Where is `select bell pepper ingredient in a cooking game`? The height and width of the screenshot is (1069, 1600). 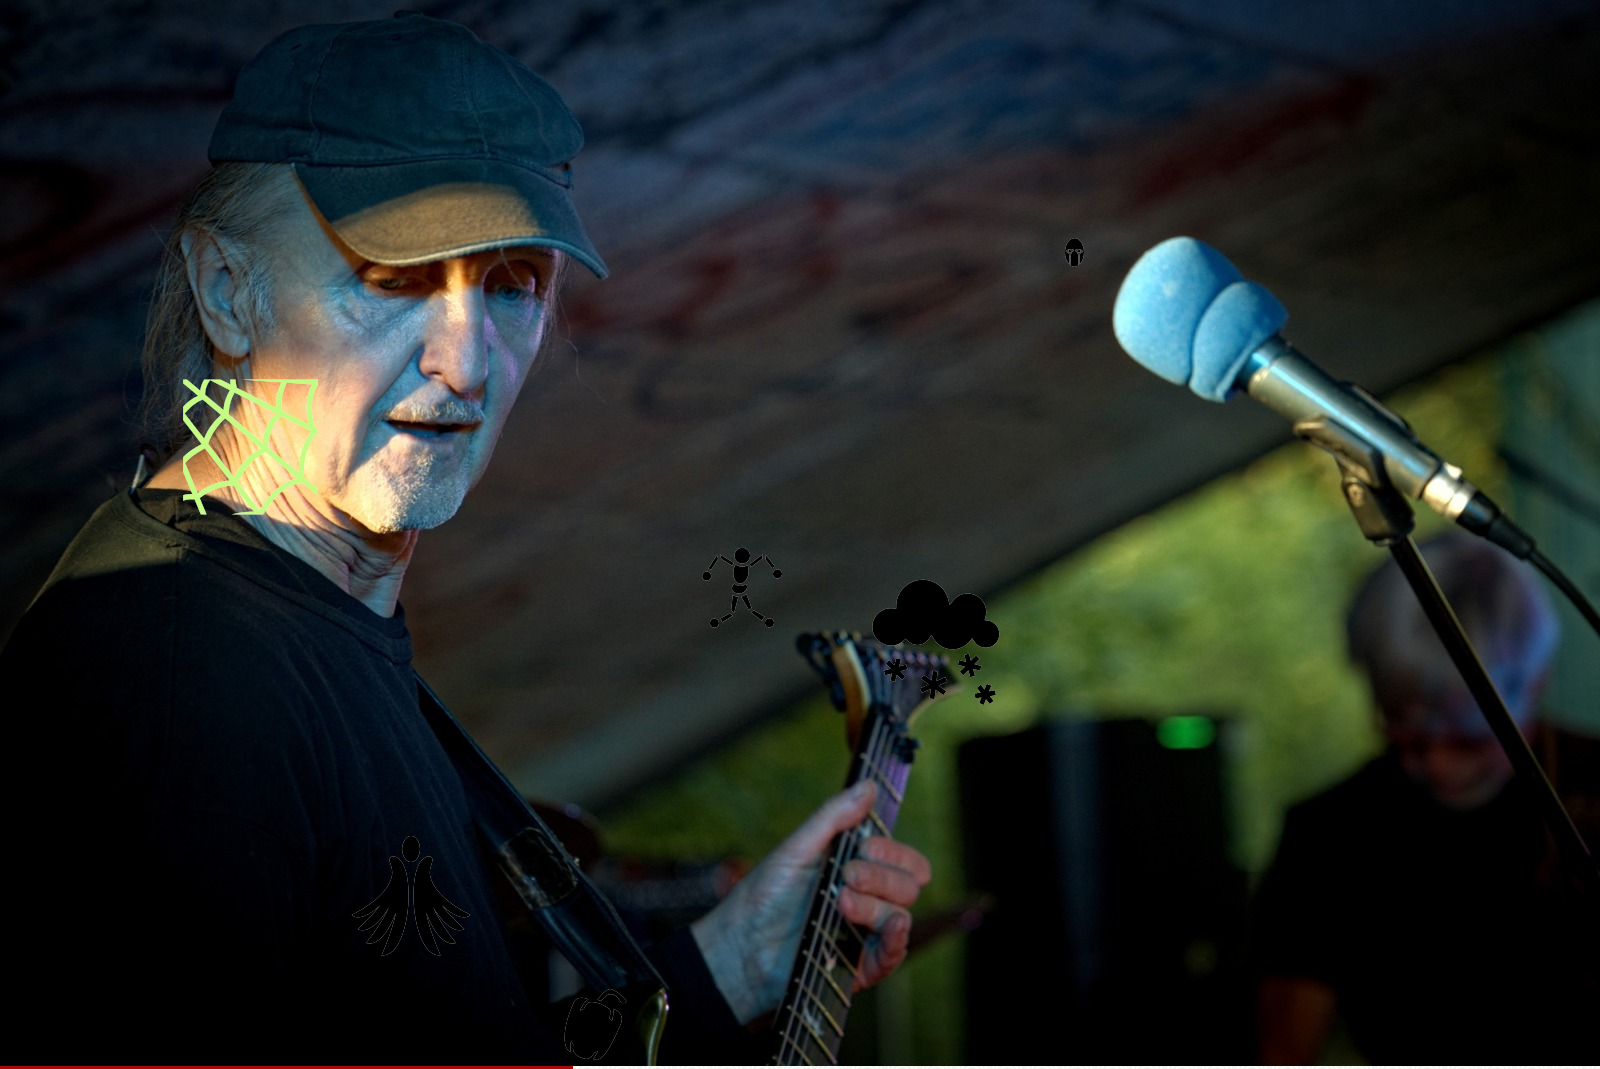
select bell pepper ingredient in a cooking game is located at coordinates (595, 1024).